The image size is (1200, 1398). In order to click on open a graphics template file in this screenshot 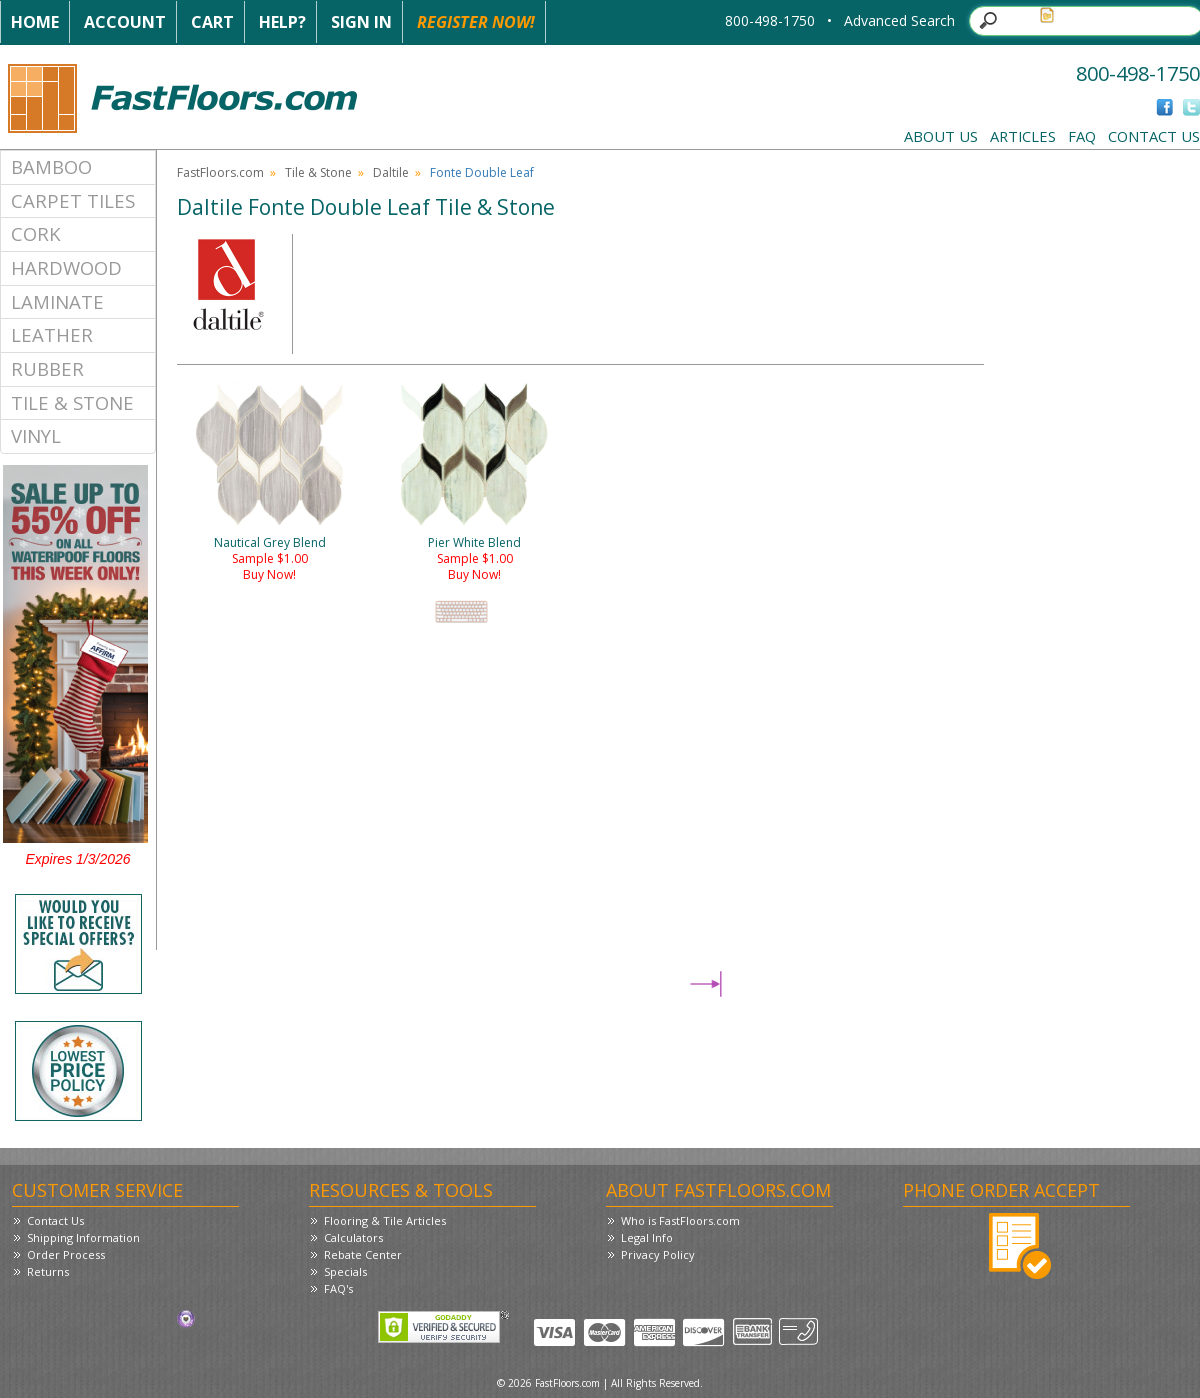, I will do `click(1047, 15)`.